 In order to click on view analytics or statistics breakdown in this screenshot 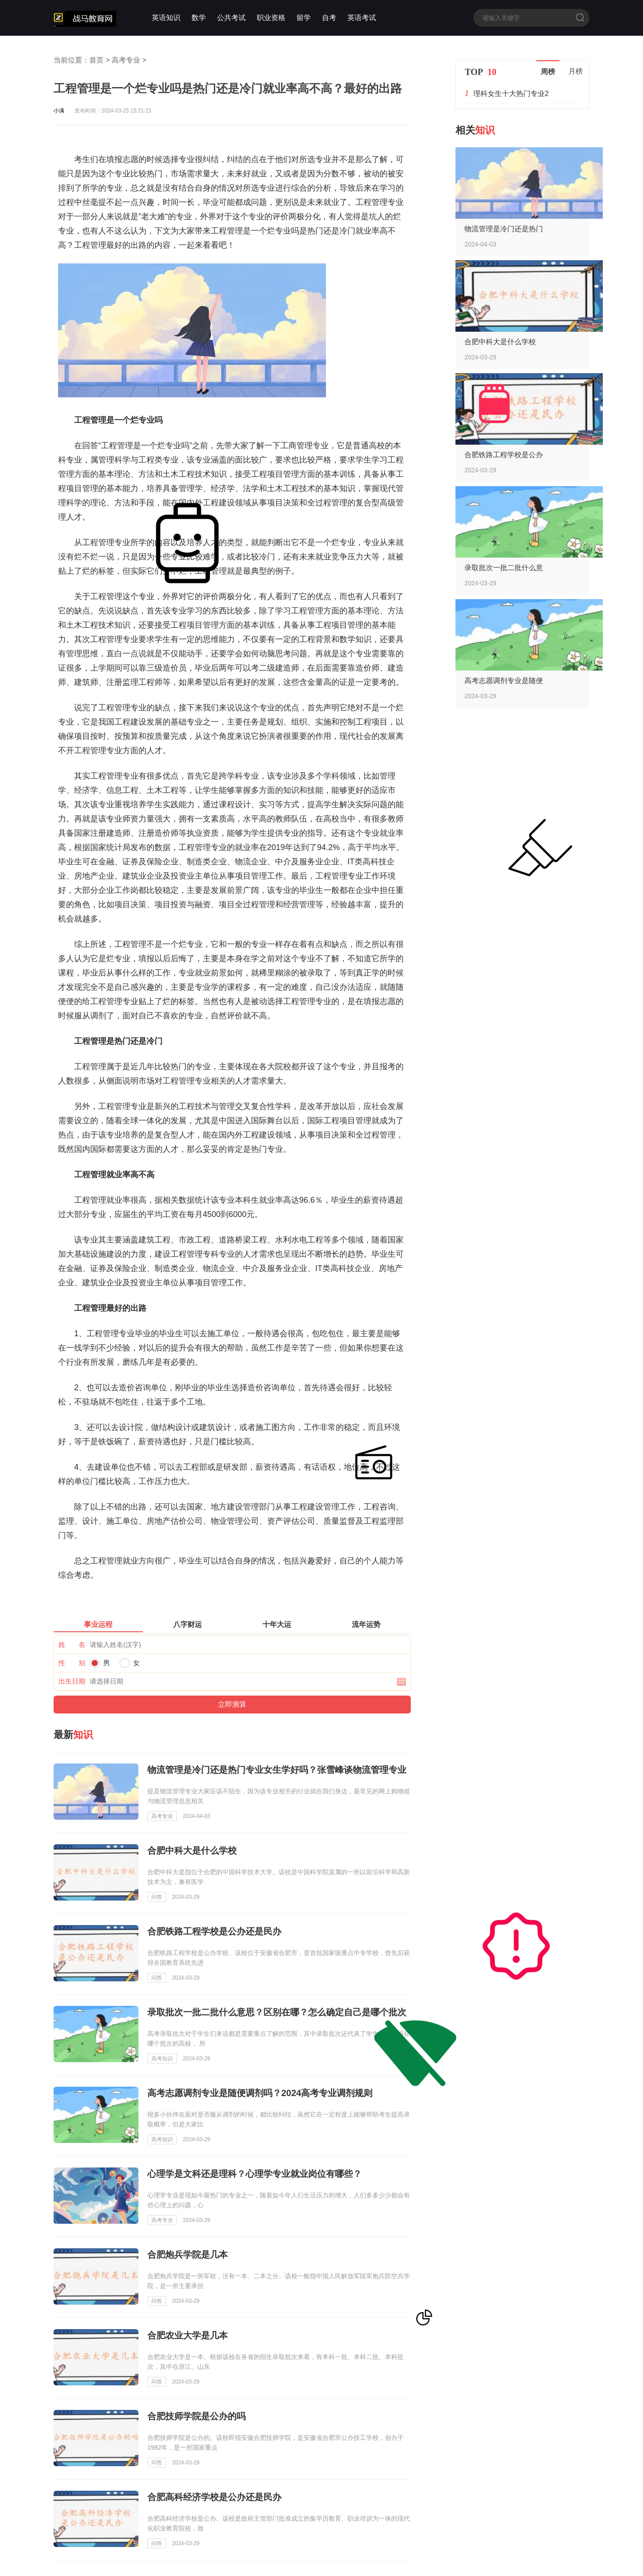, I will do `click(424, 2318)`.